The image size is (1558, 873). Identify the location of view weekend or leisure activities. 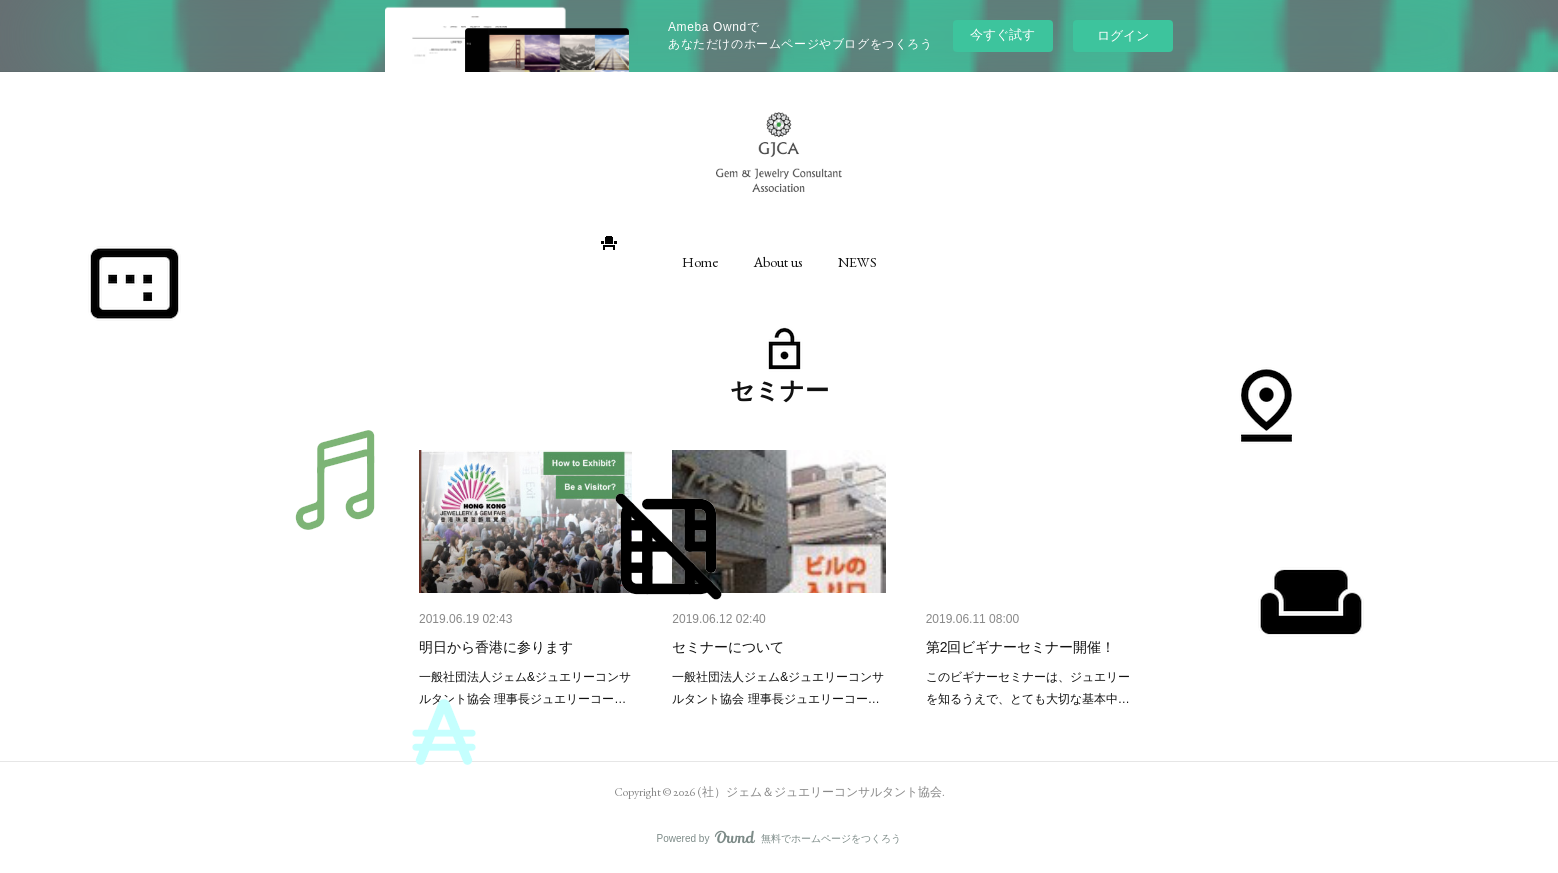
(1311, 602).